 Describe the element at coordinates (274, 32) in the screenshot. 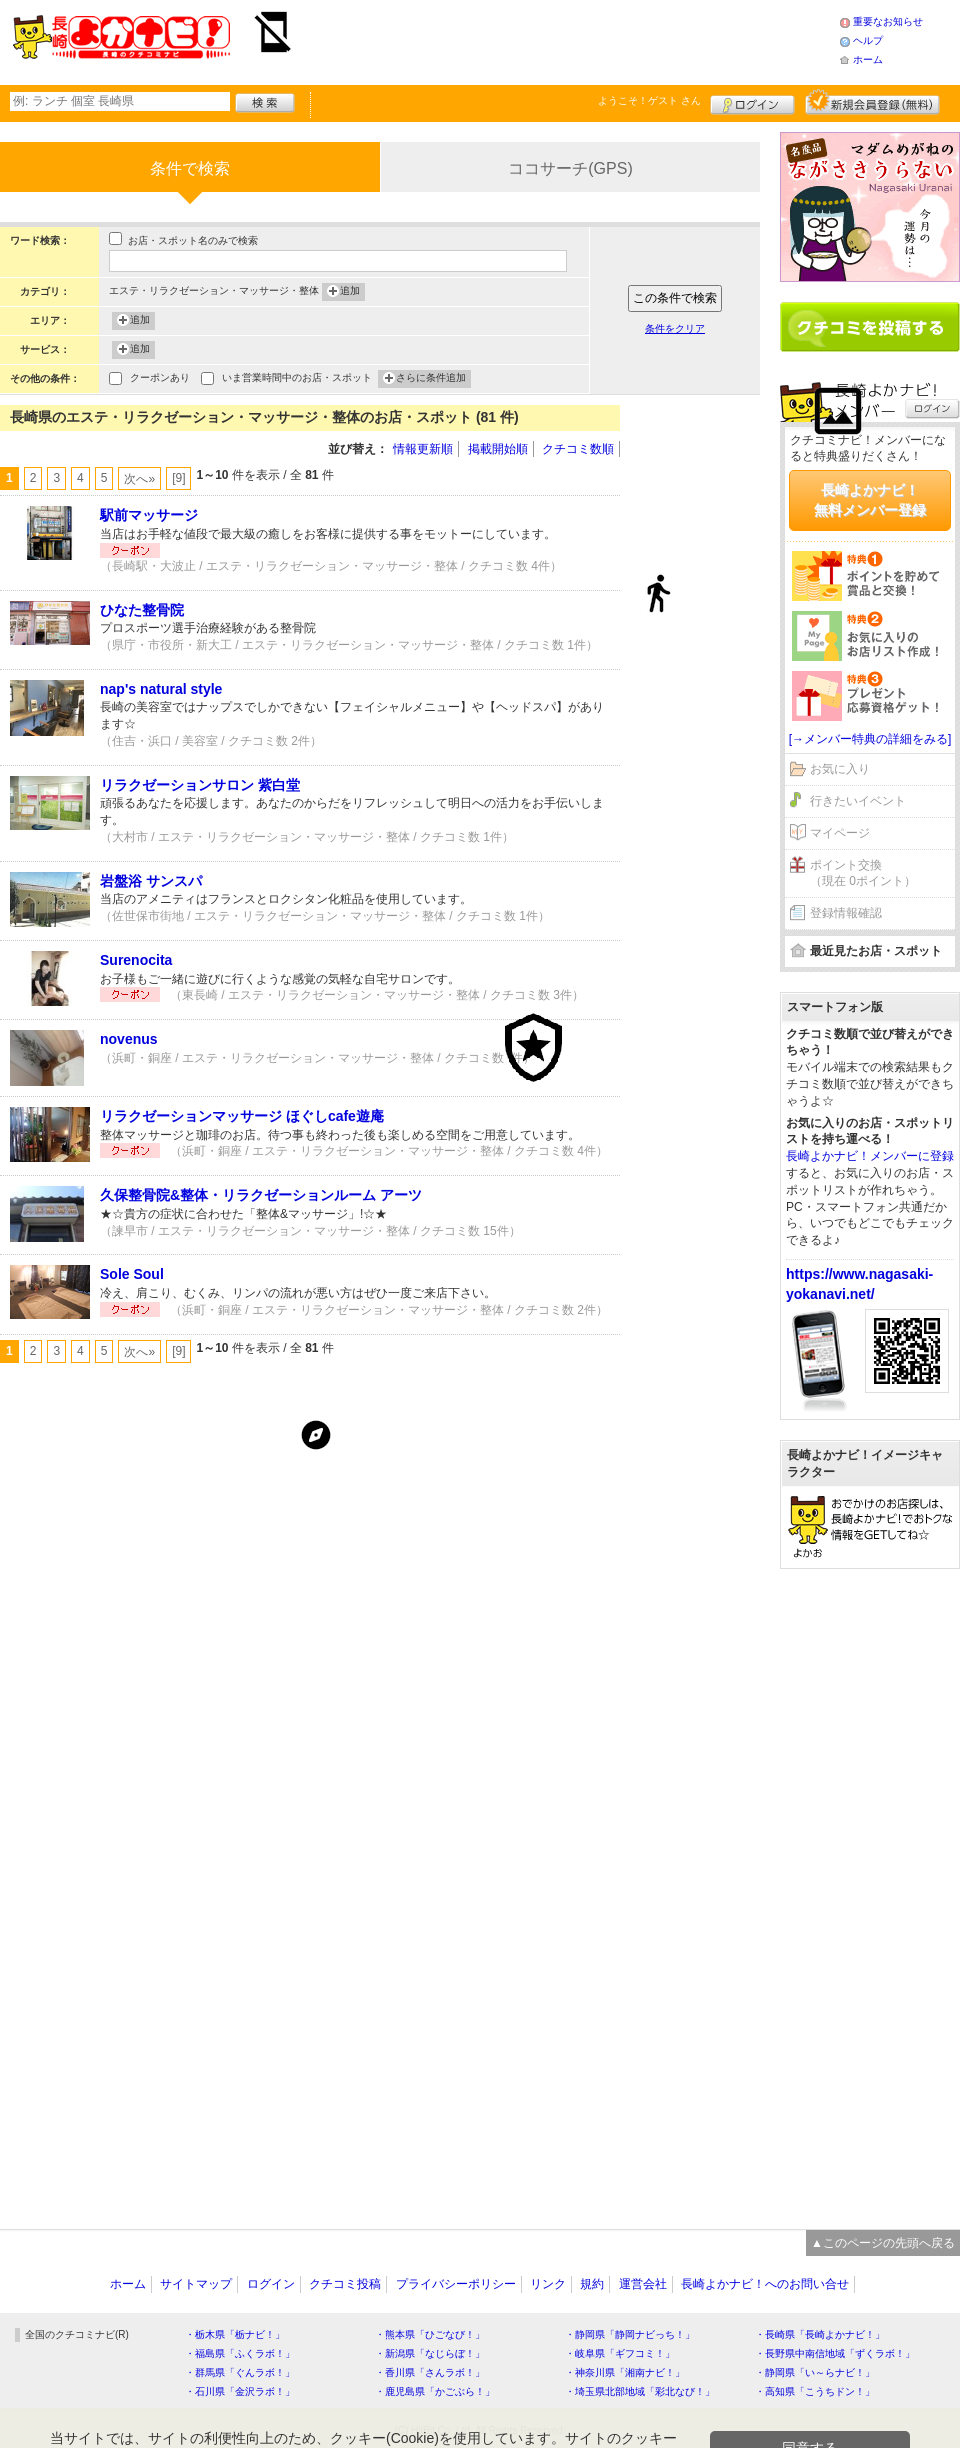

I see `no cell phone signal available` at that location.